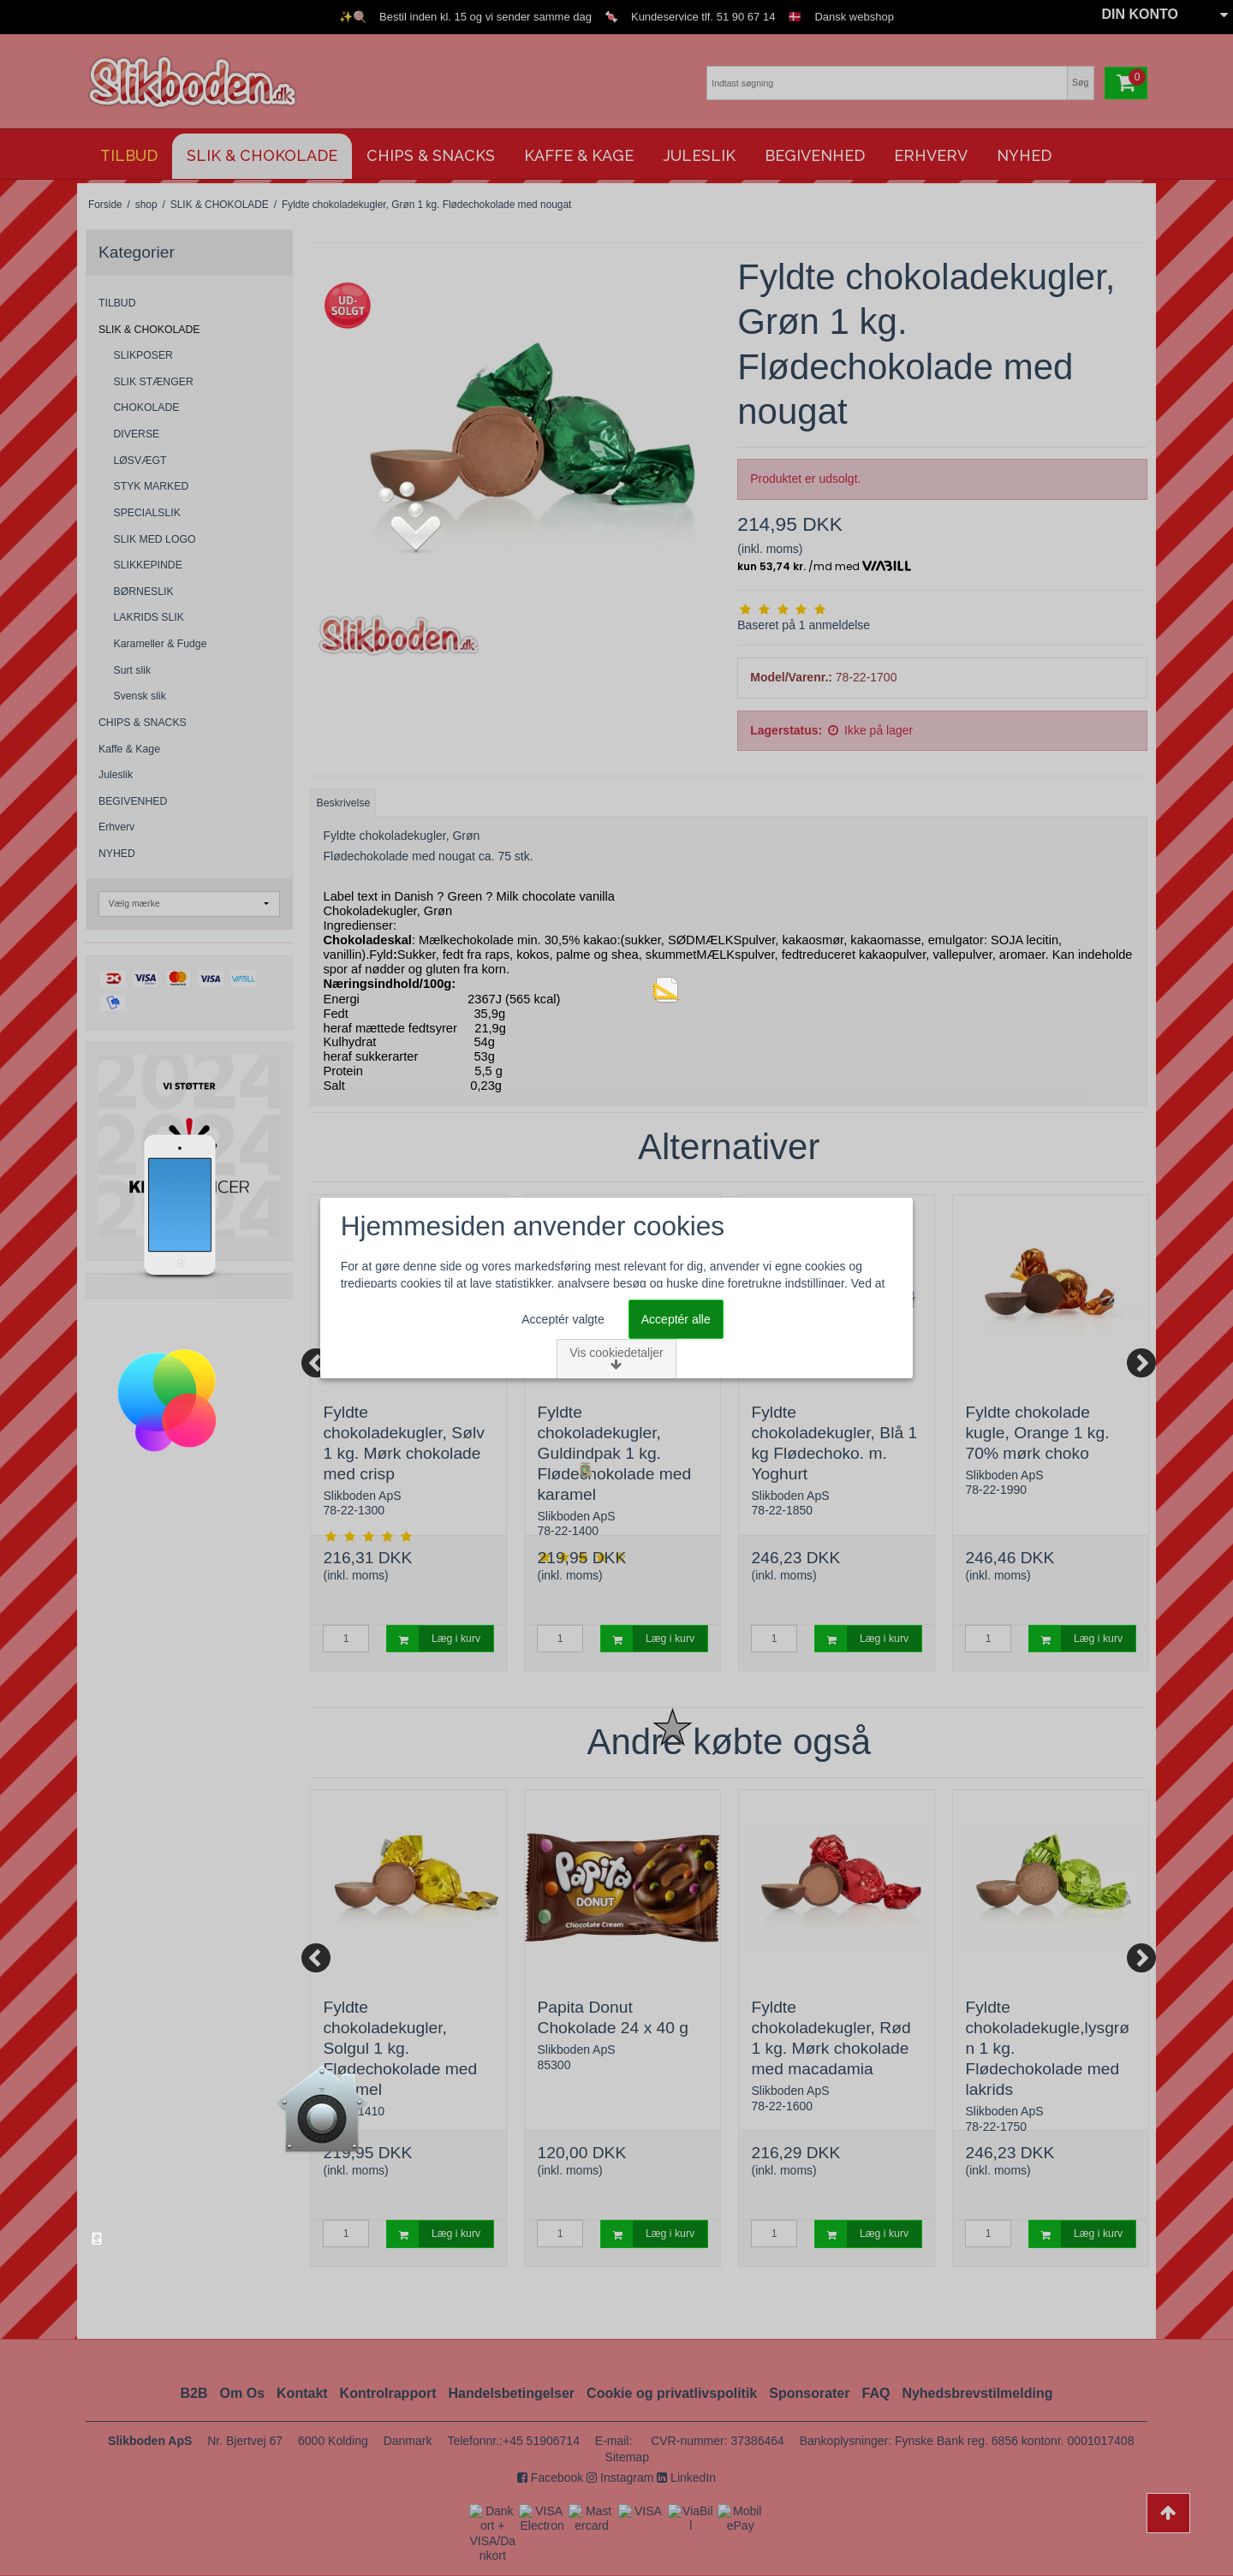 Image resolution: width=1233 pixels, height=2576 pixels. I want to click on access FileVault disk encryption settings, so click(322, 2109).